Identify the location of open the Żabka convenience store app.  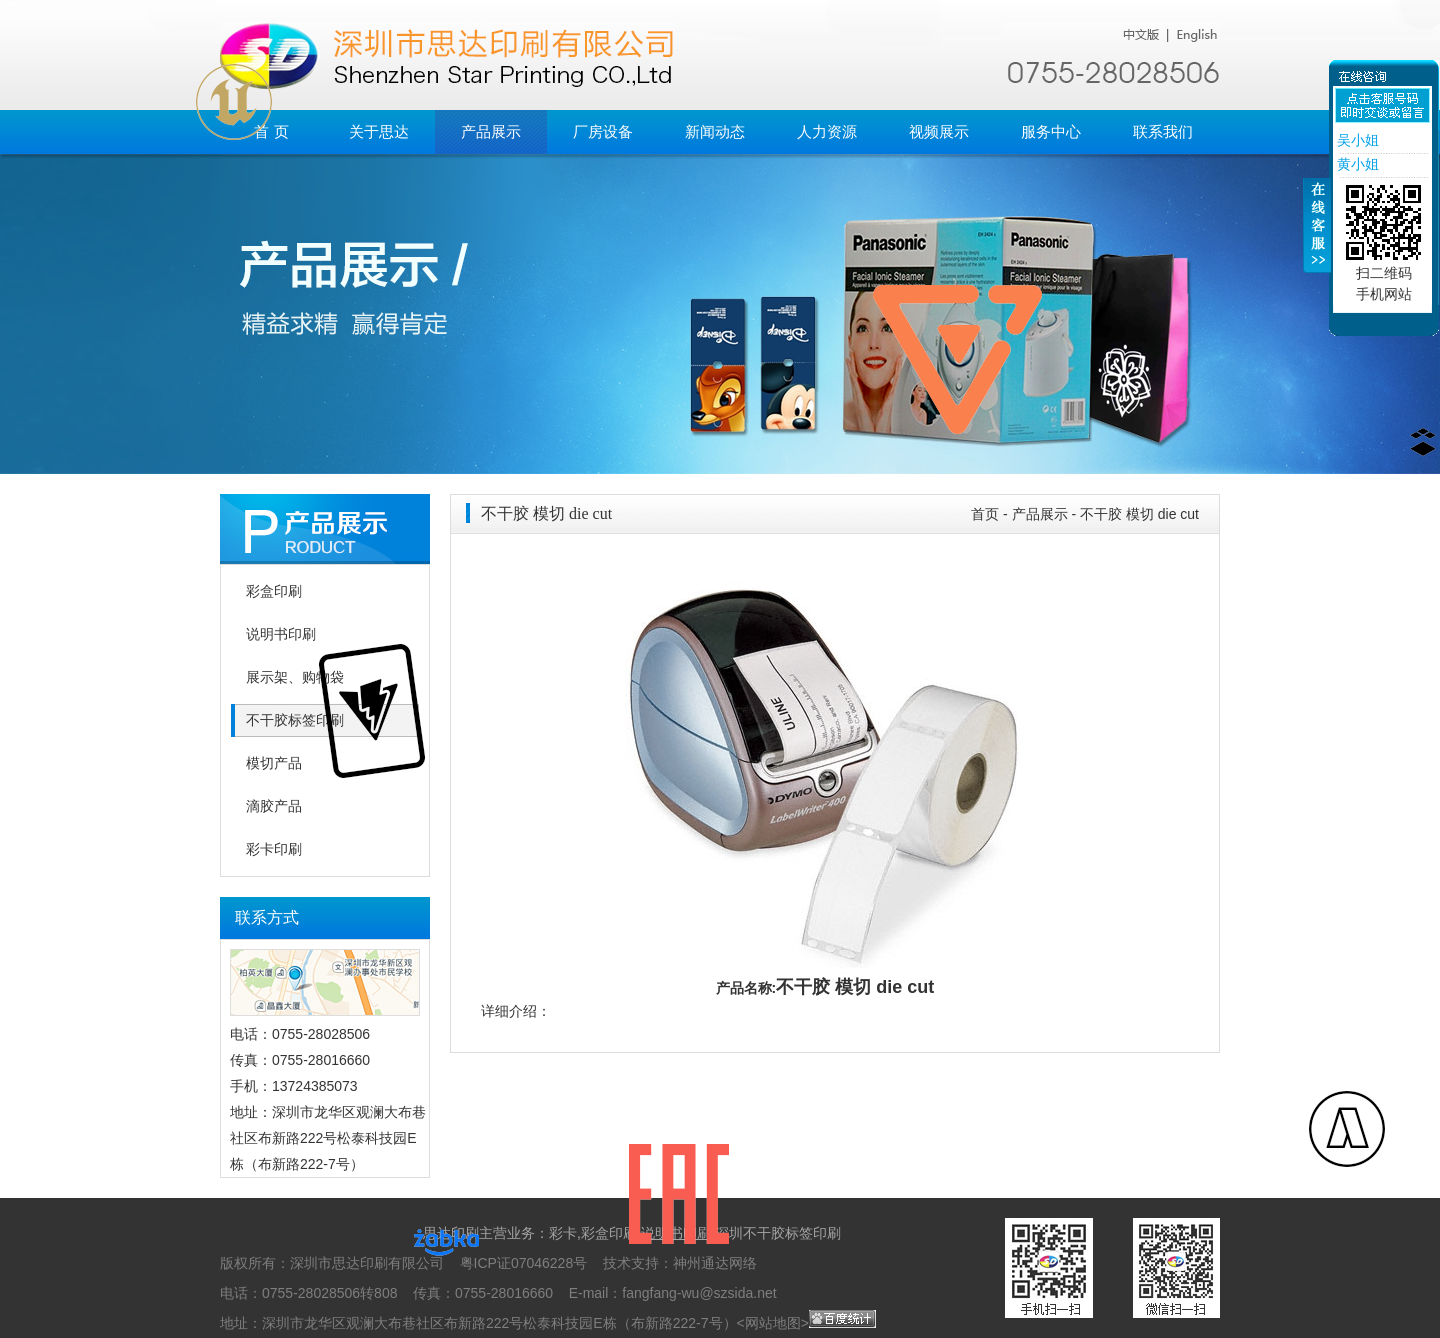
(446, 1242).